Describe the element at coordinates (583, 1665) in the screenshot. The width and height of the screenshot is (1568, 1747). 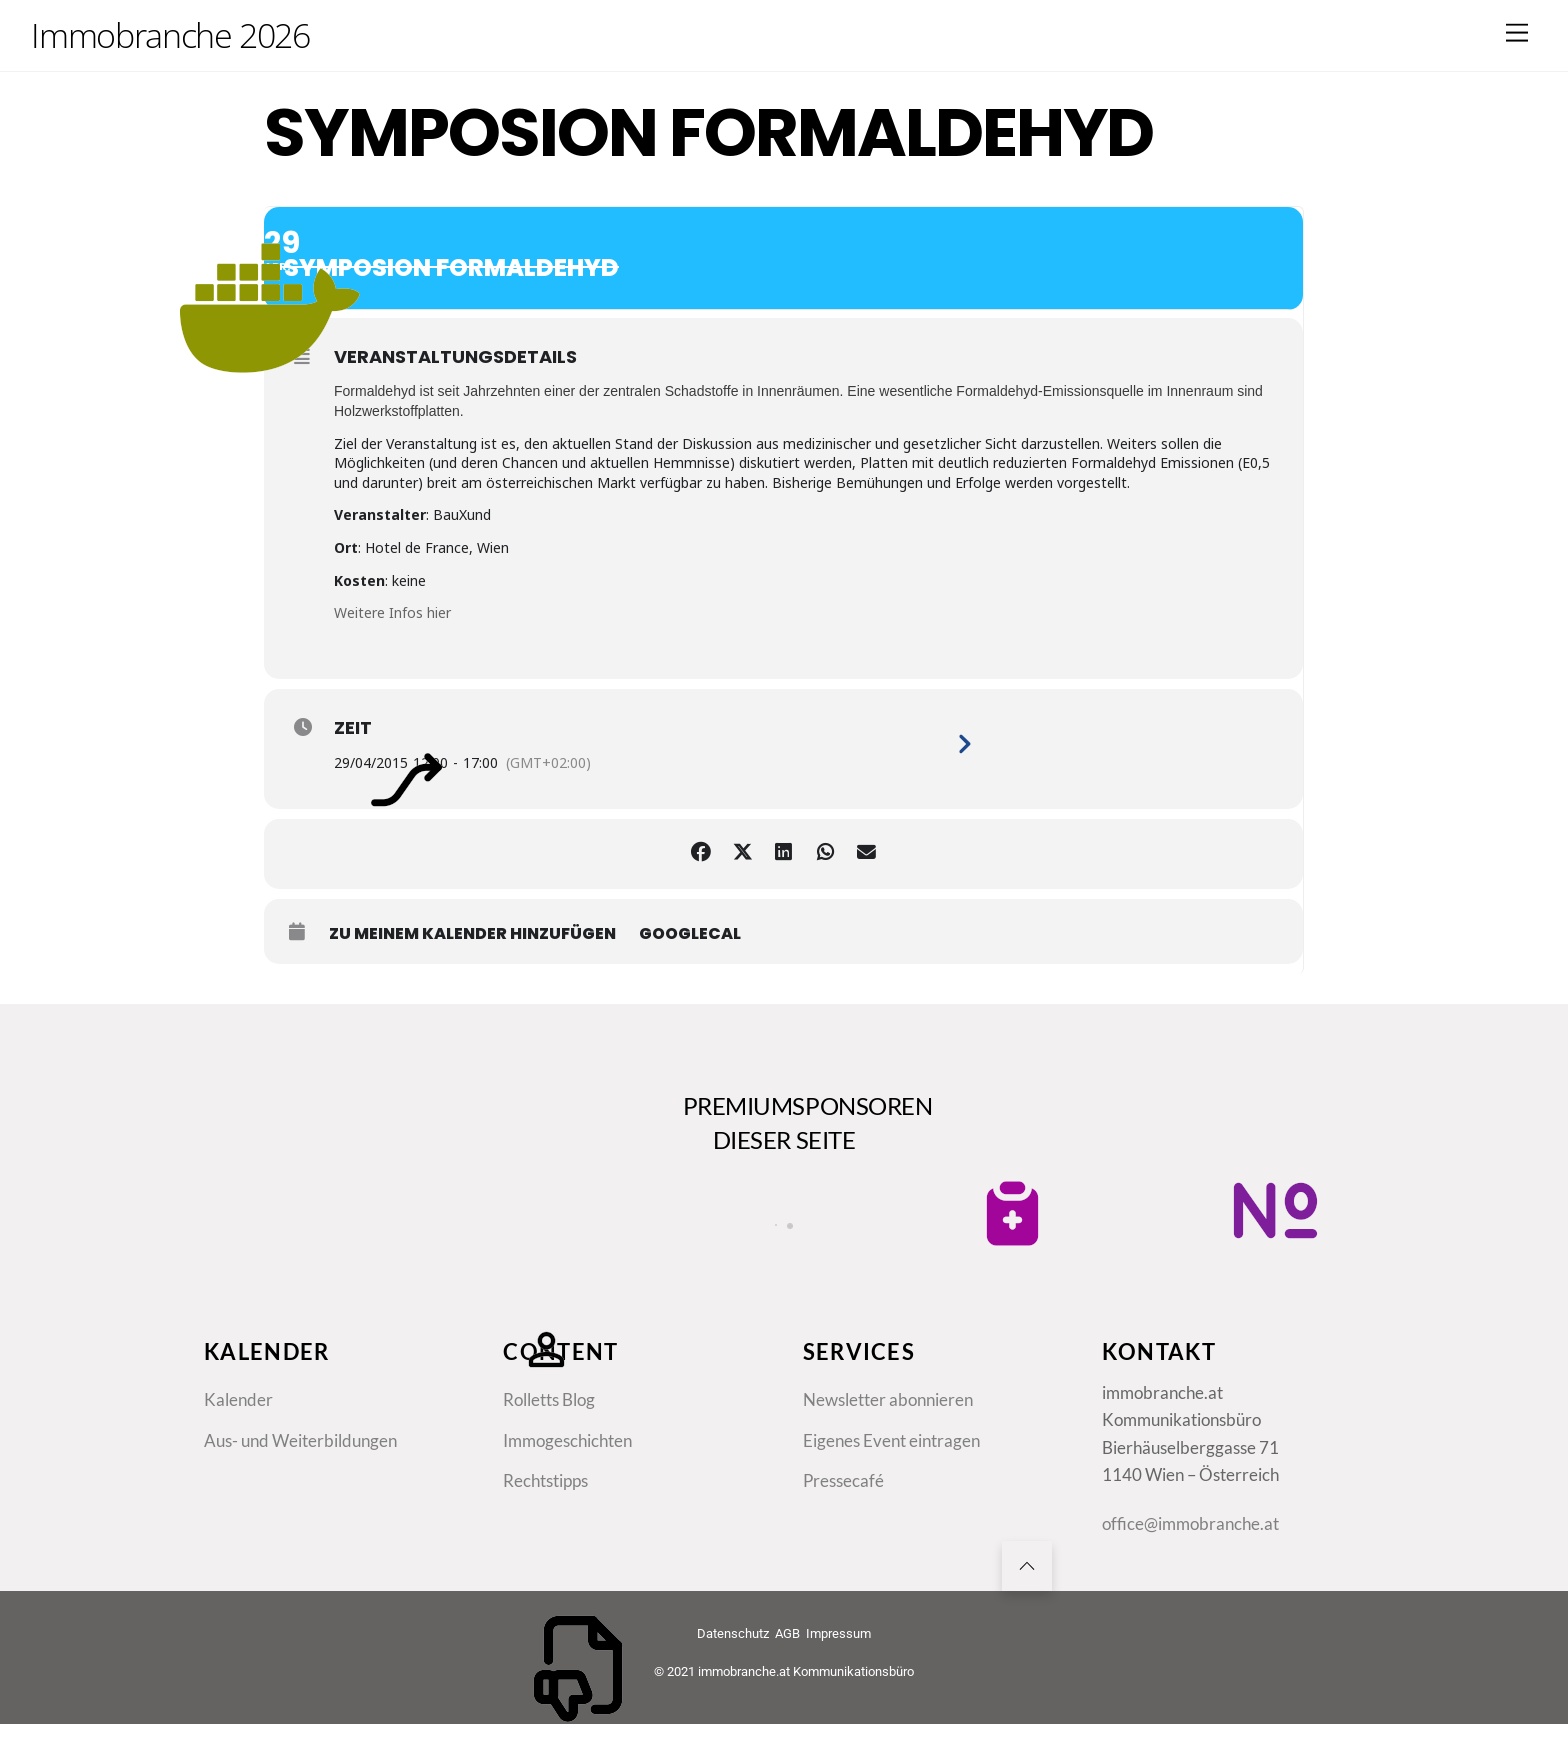
I see `dislike or downvote a document` at that location.